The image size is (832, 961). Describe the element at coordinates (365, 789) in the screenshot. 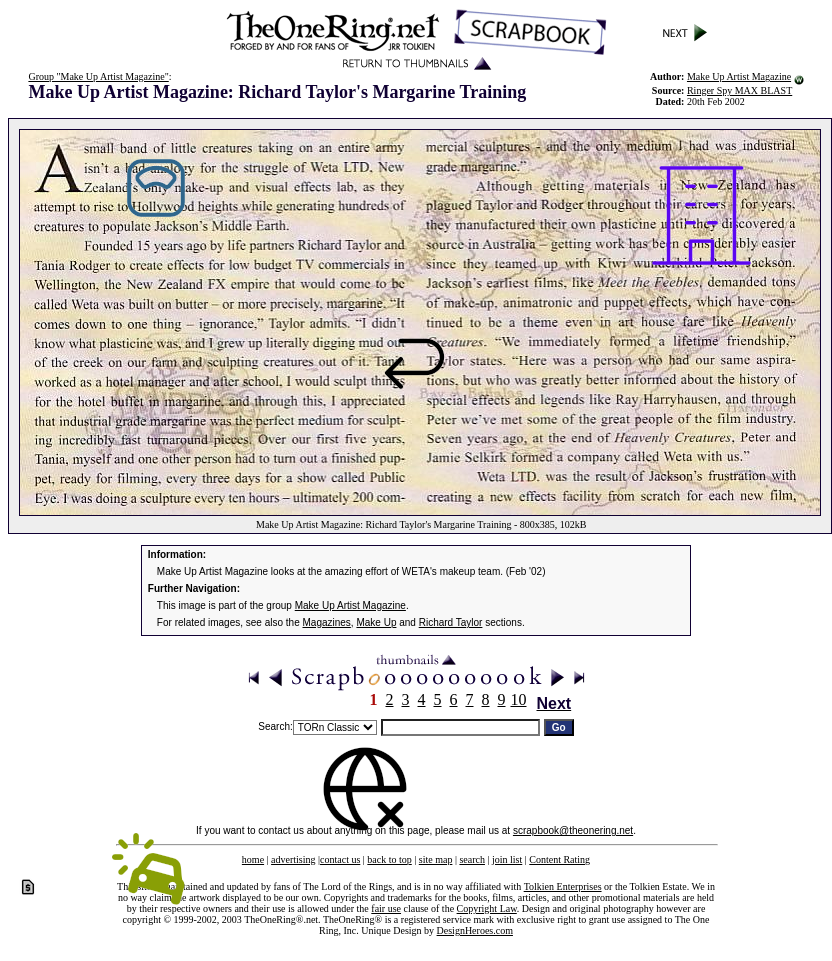

I see `no internet connection` at that location.